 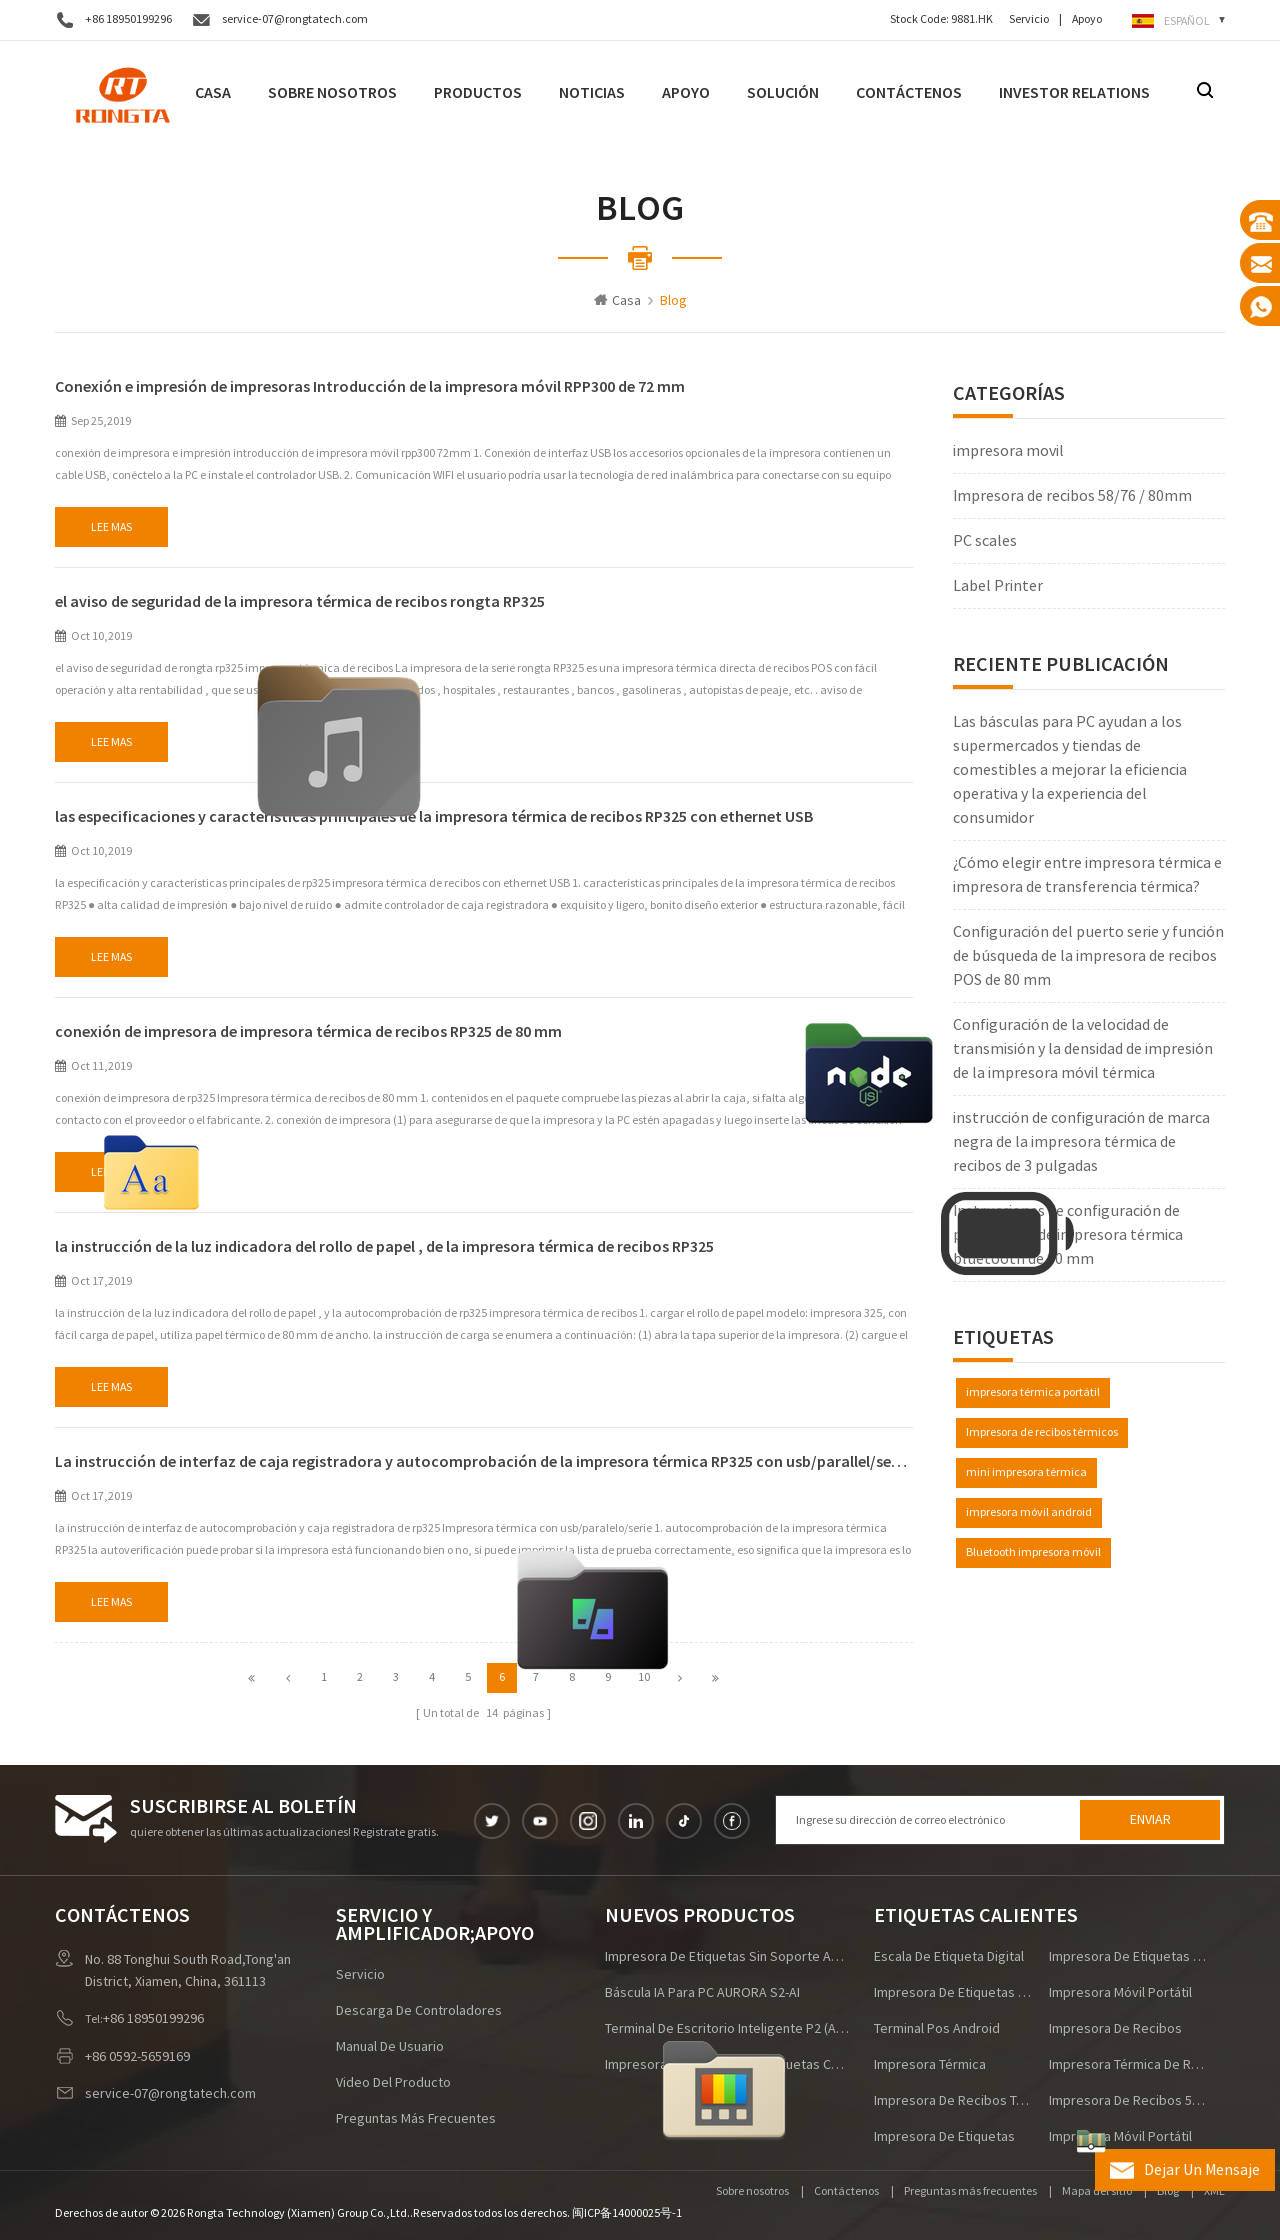 I want to click on folder containing pokémon safari ball themed content, so click(x=1091, y=2142).